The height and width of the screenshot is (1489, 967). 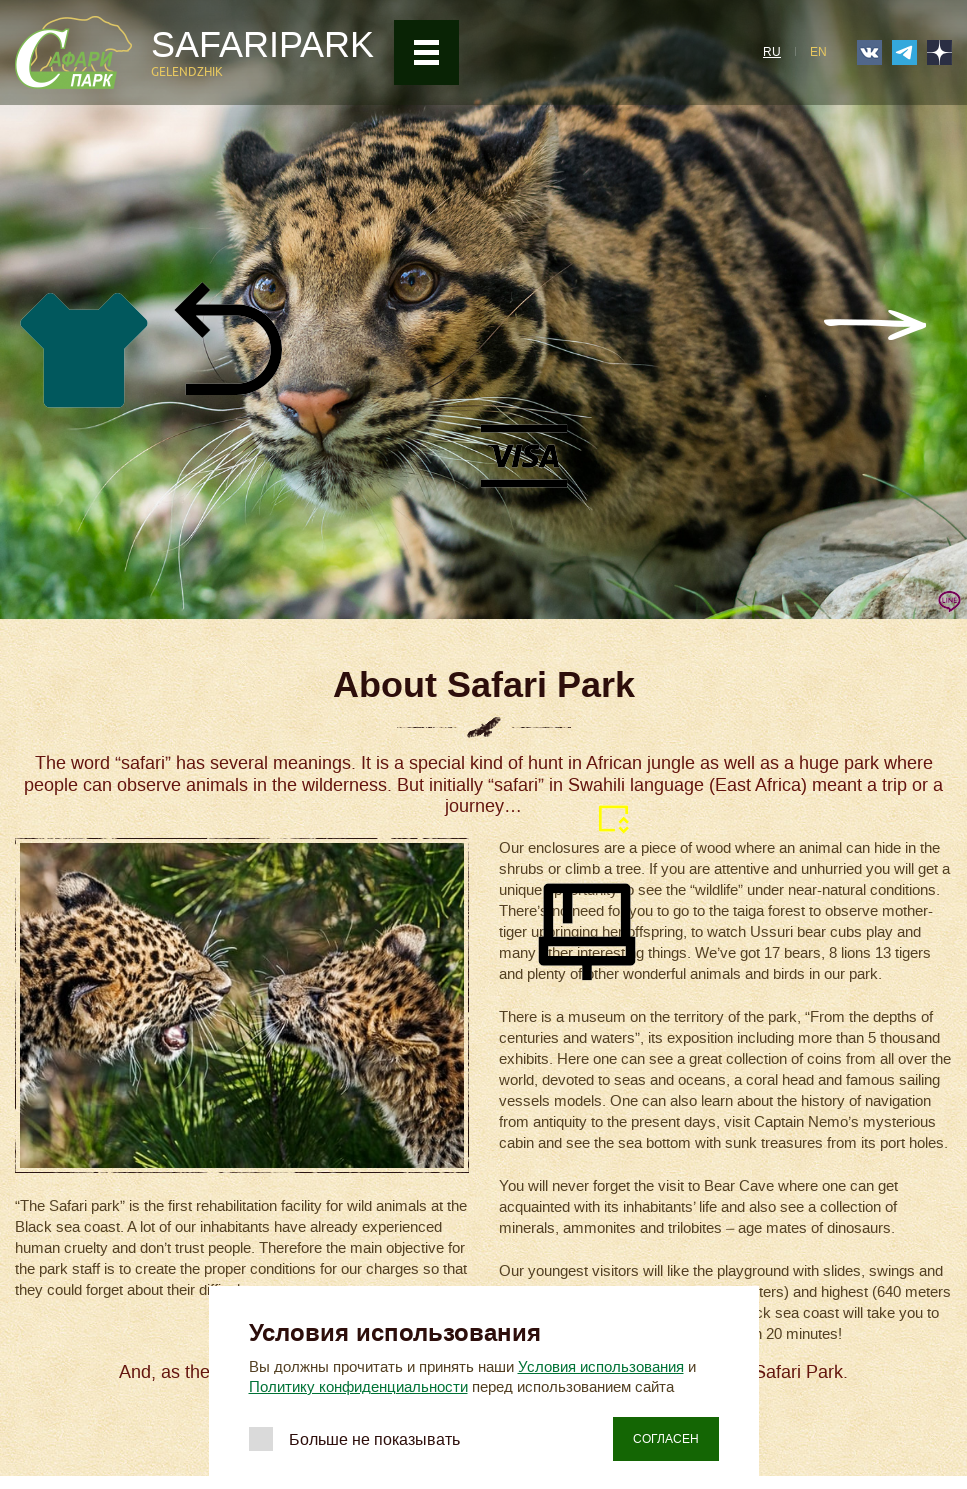 I want to click on access brush or painting tools, so click(x=587, y=927).